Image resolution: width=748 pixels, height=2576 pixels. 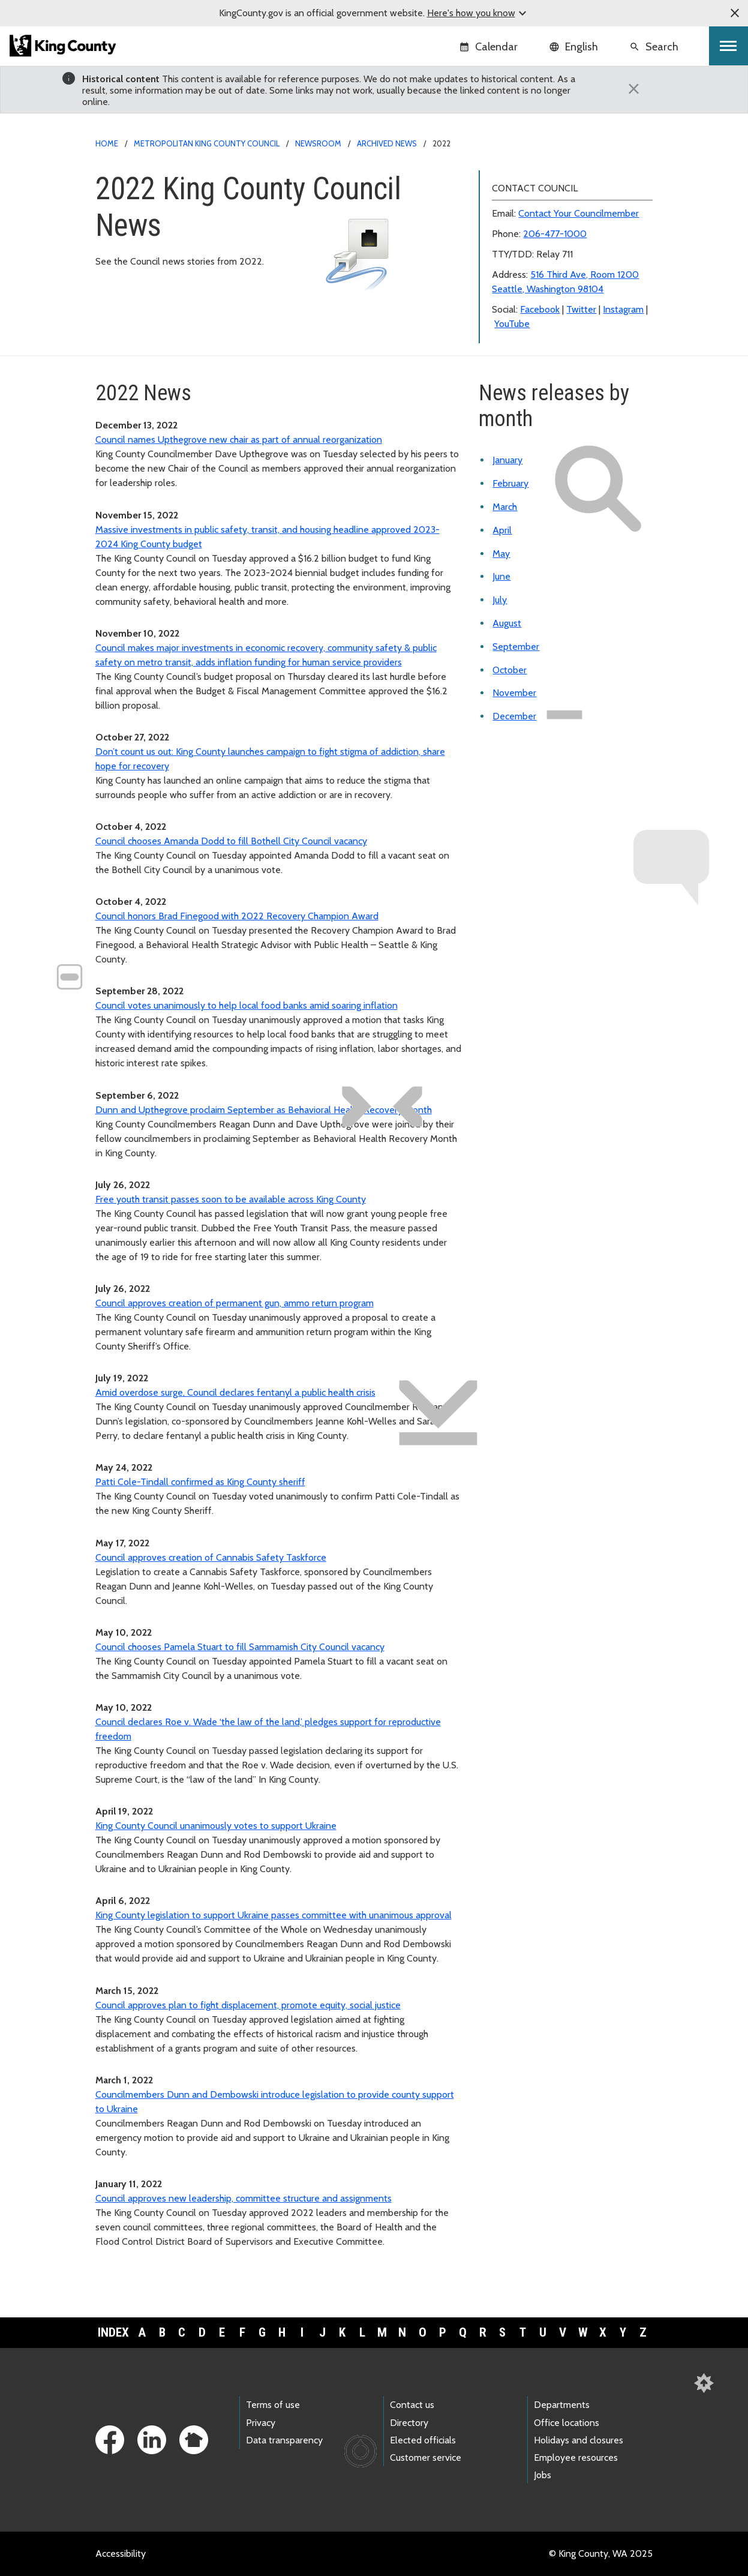 I want to click on select content between two points, so click(x=382, y=1106).